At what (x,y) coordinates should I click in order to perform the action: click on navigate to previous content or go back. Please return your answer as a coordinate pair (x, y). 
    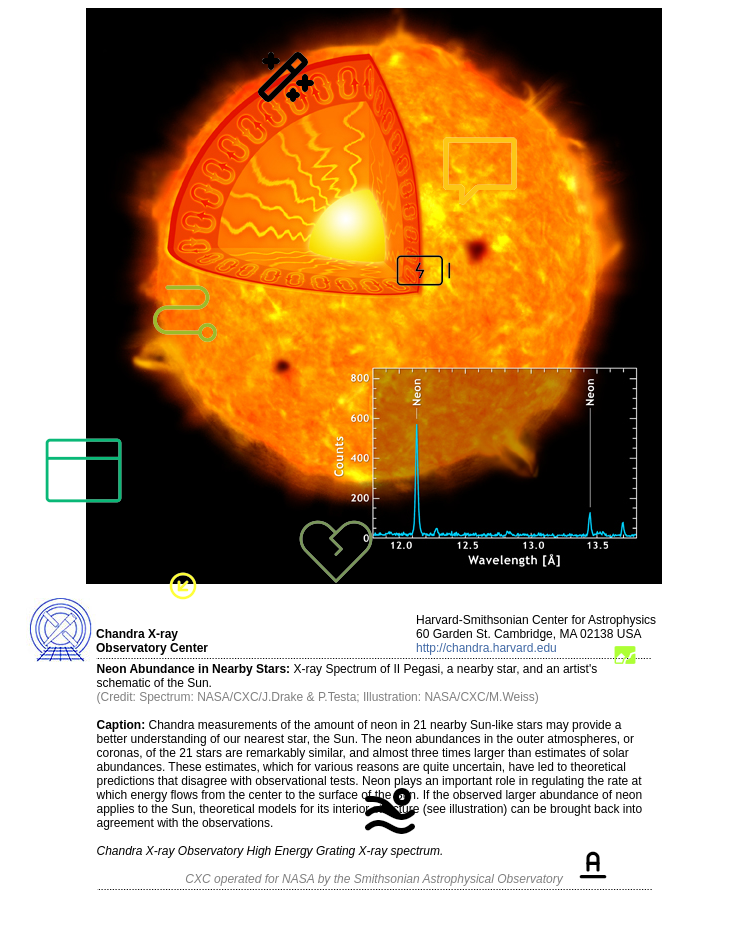
    Looking at the image, I should click on (183, 586).